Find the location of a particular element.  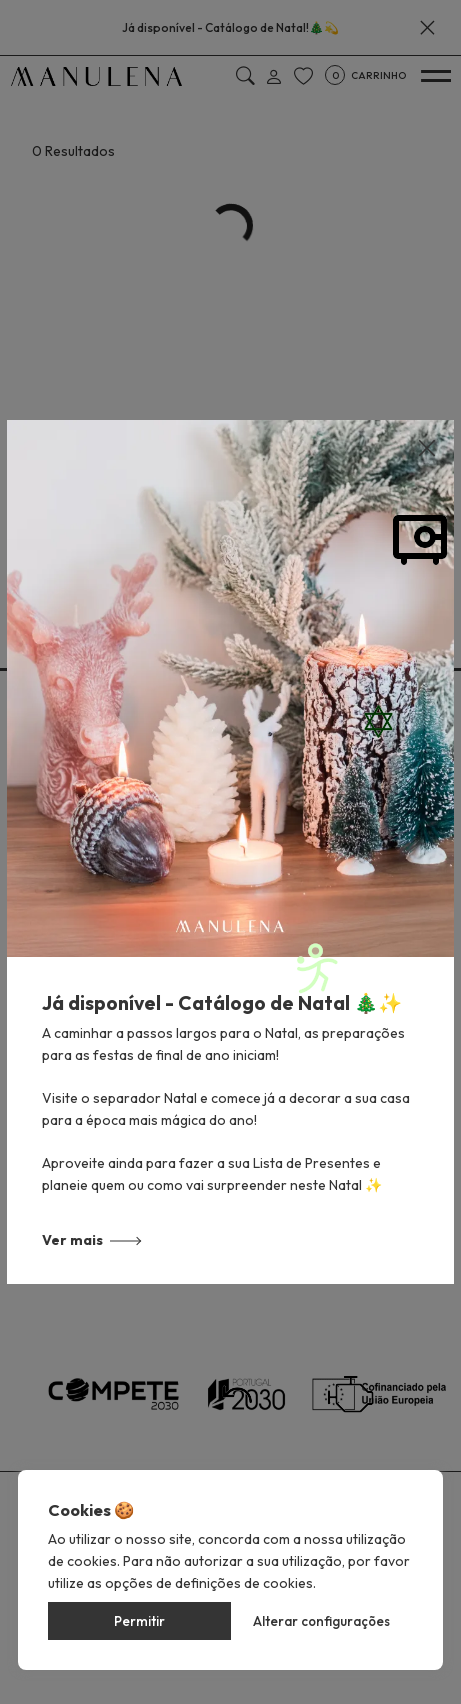

access secure storage or vault is located at coordinates (420, 538).